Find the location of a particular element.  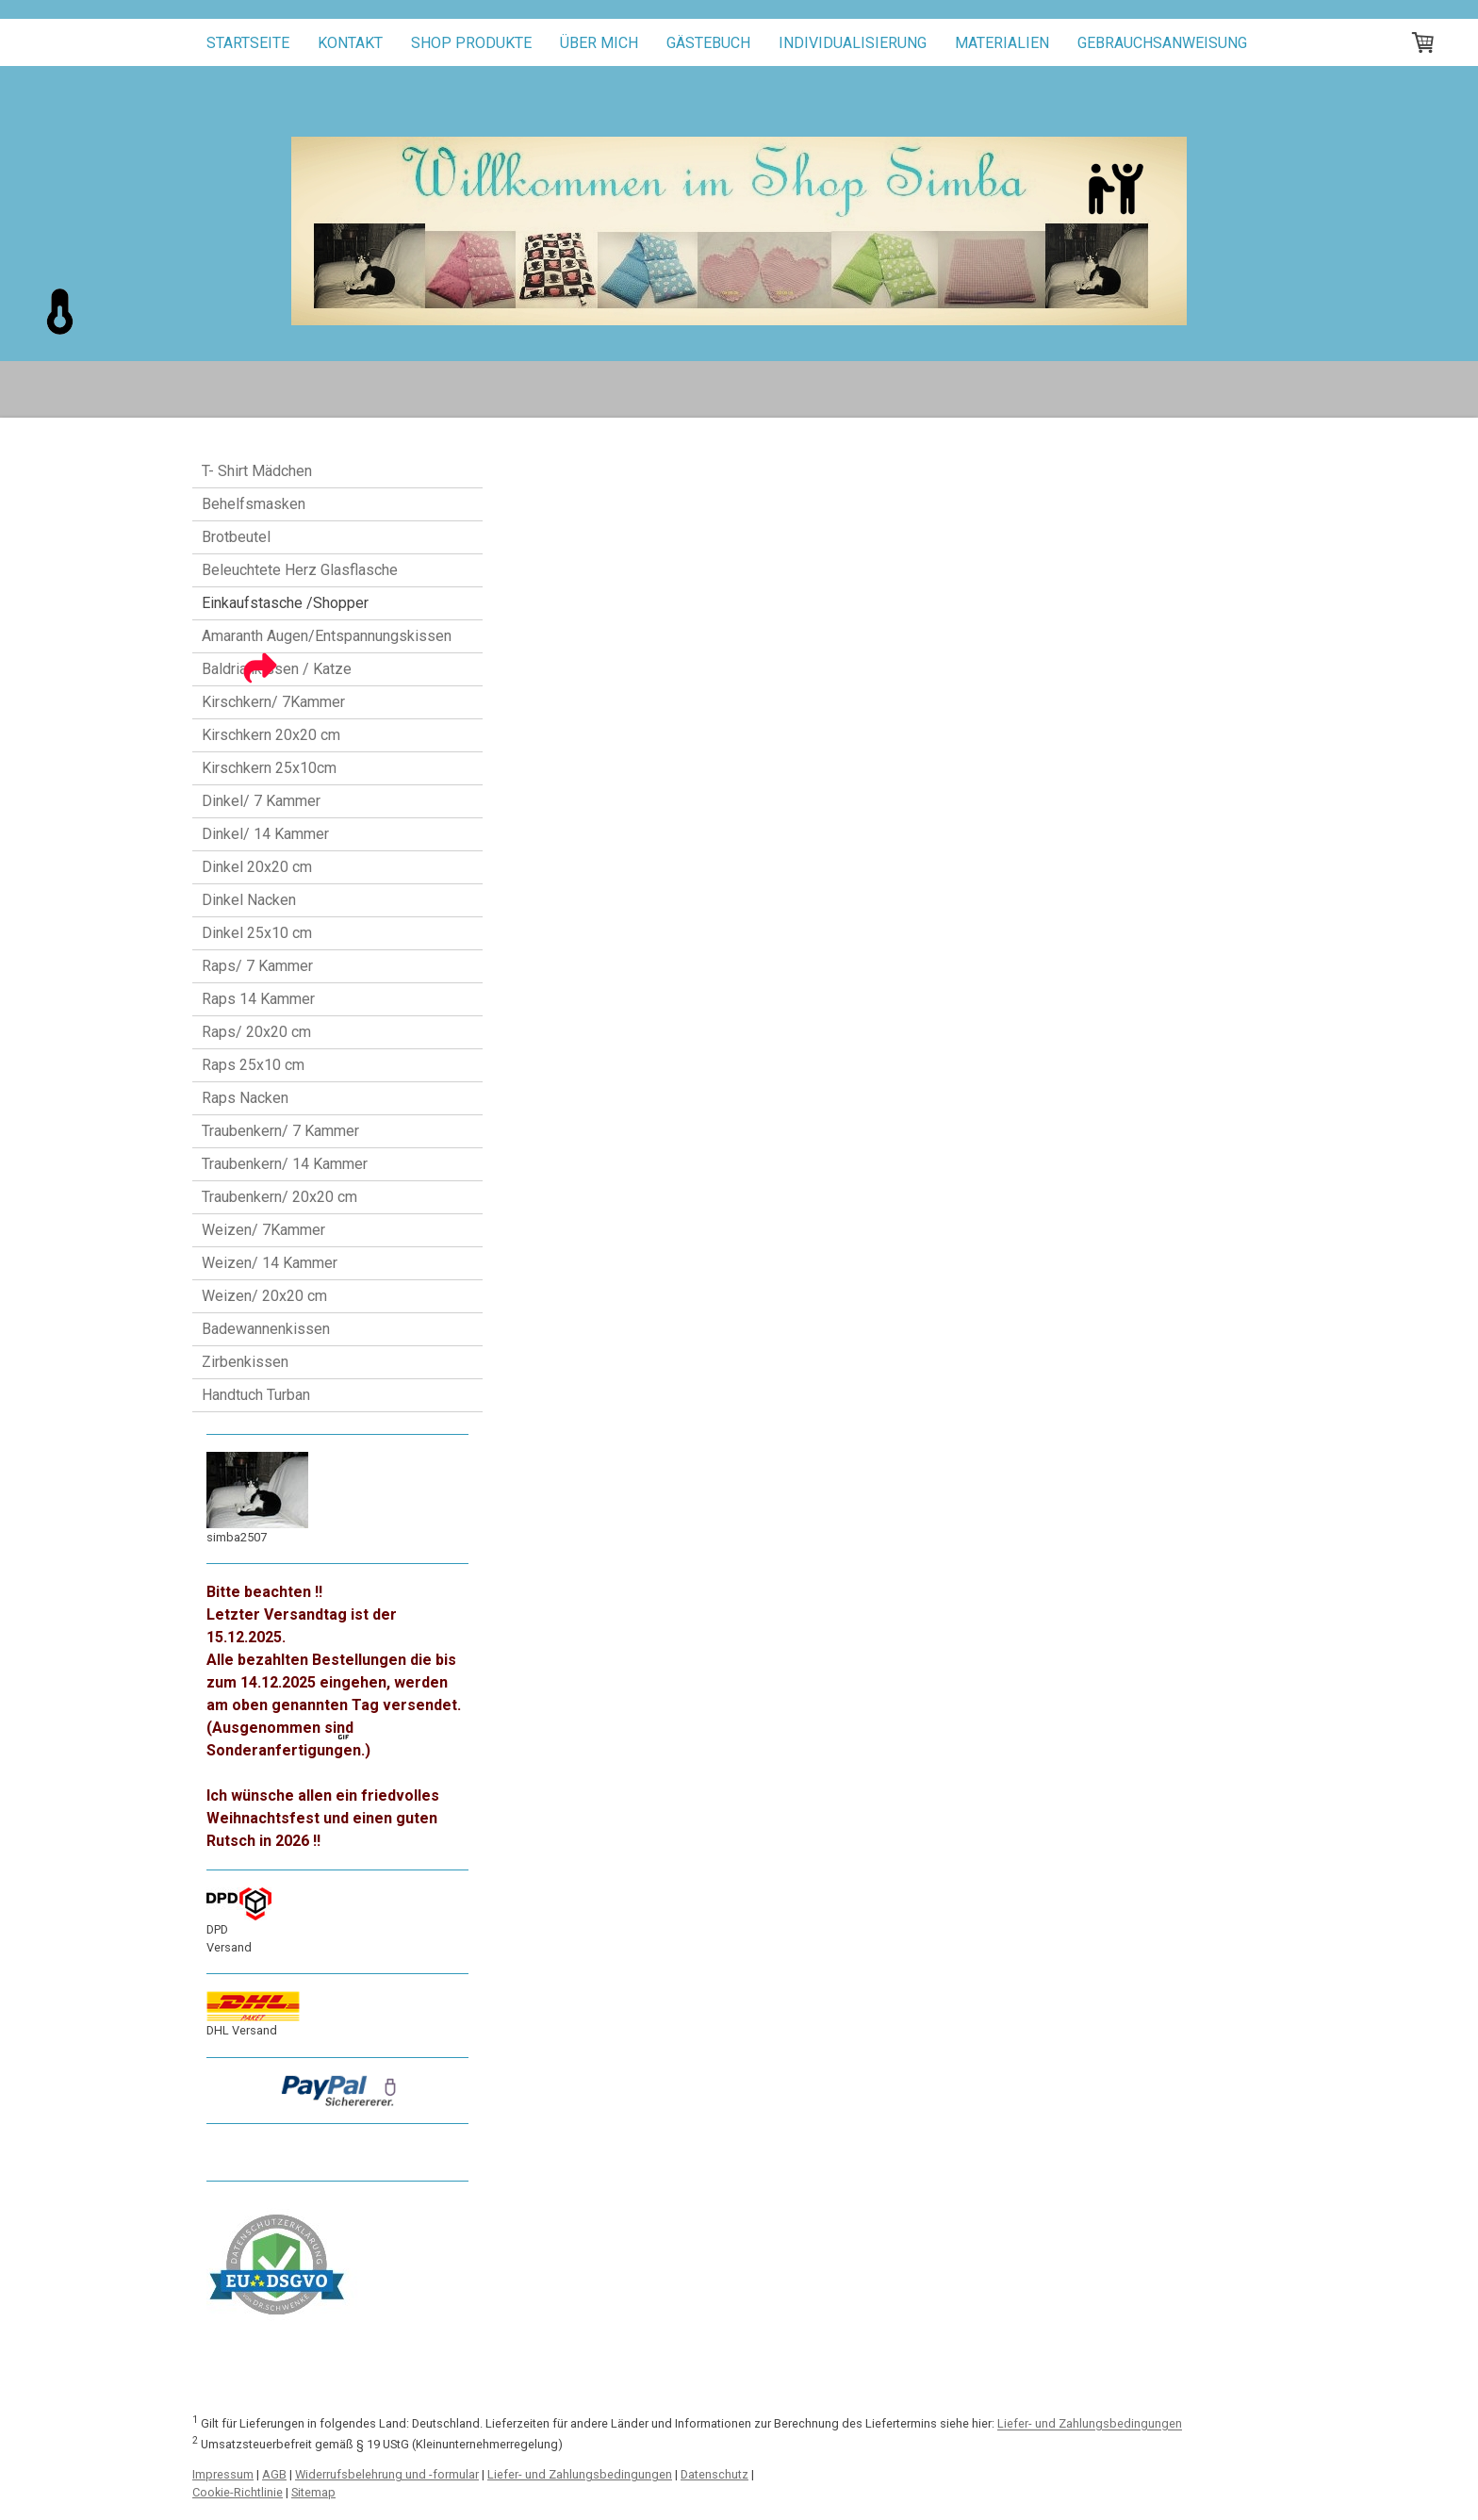

indicates moderate or medium temperature level is located at coordinates (59, 311).